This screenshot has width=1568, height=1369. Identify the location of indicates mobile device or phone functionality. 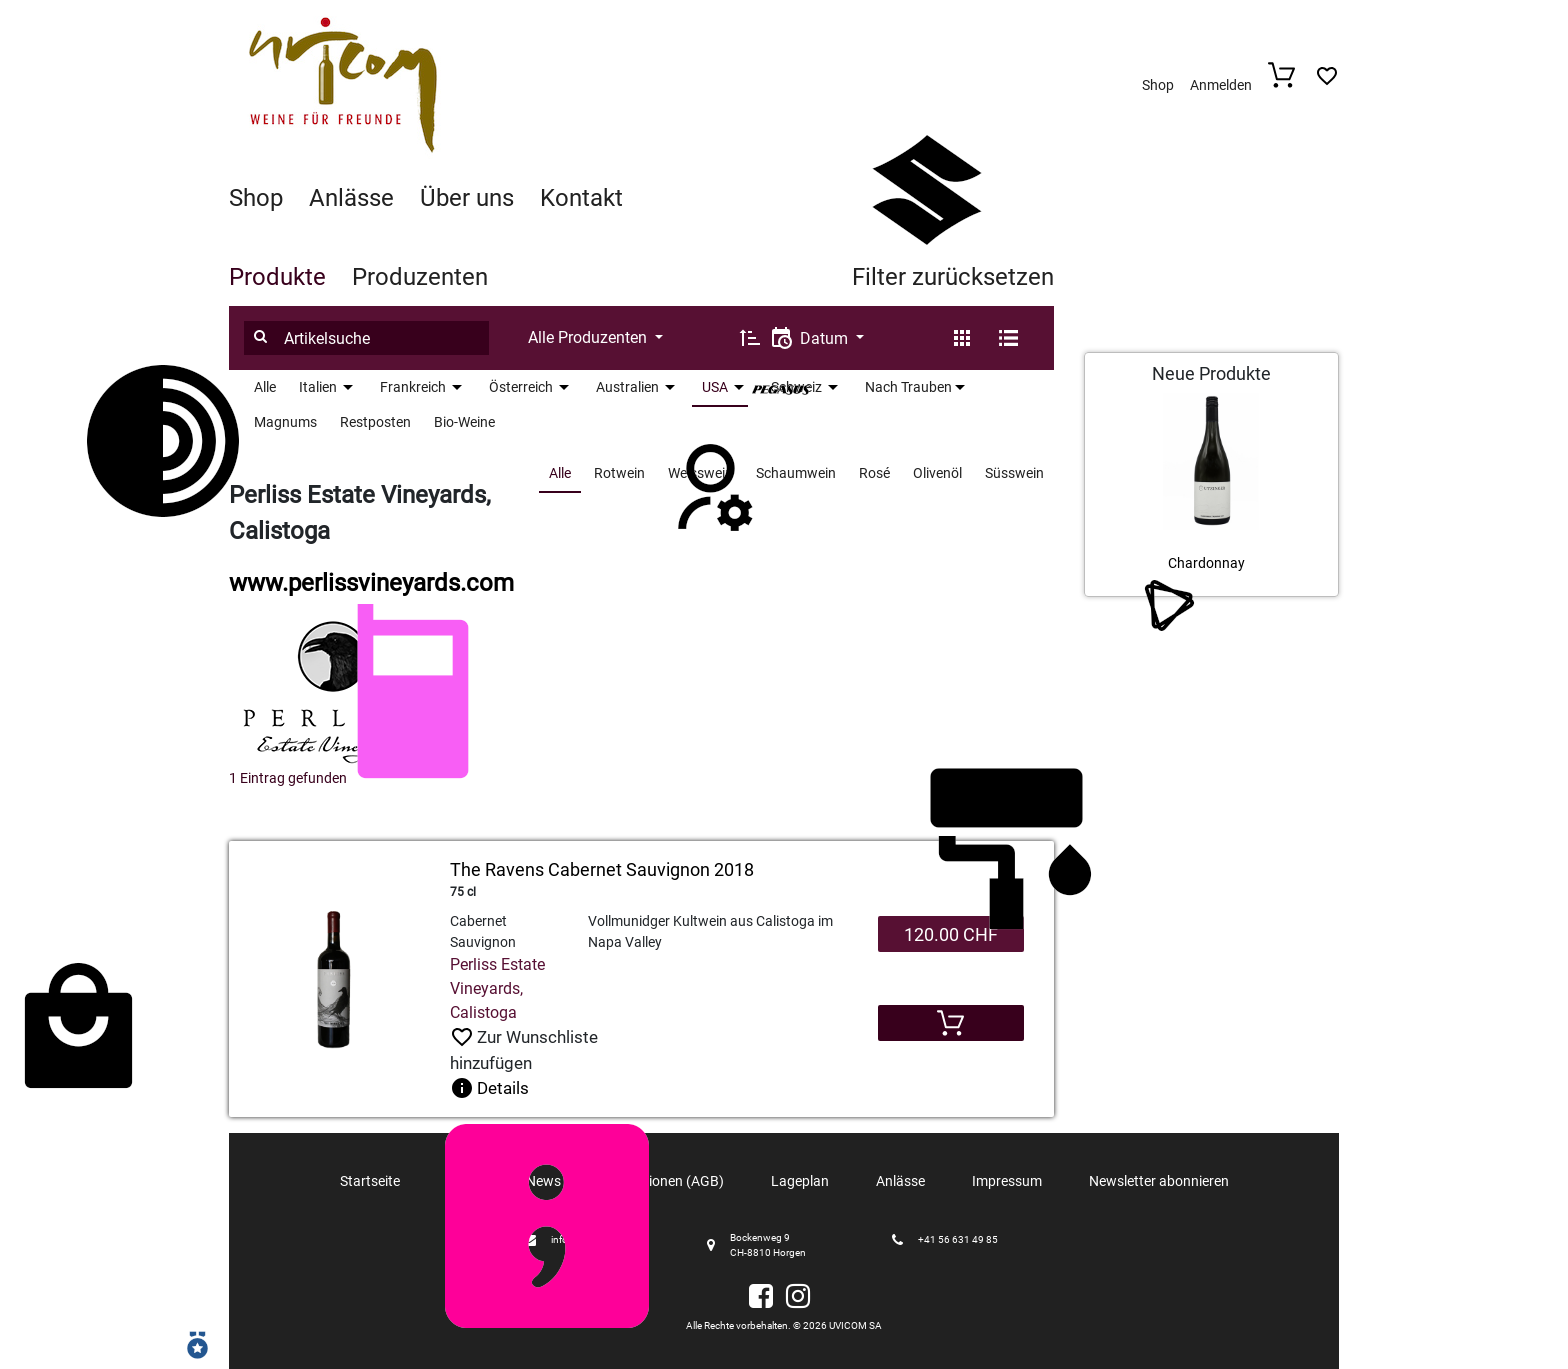
(413, 699).